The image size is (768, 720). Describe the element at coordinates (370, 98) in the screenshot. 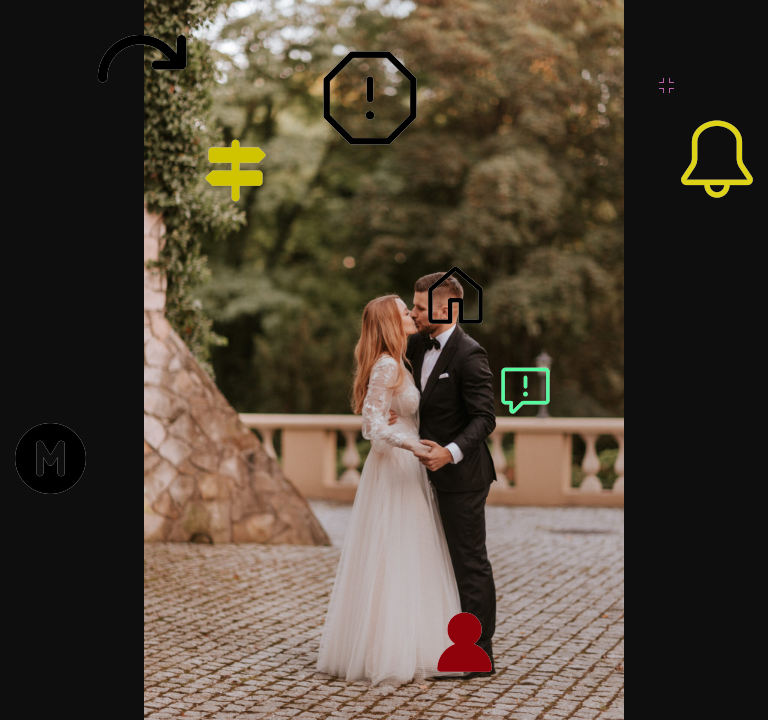

I see `stop or halt current action` at that location.